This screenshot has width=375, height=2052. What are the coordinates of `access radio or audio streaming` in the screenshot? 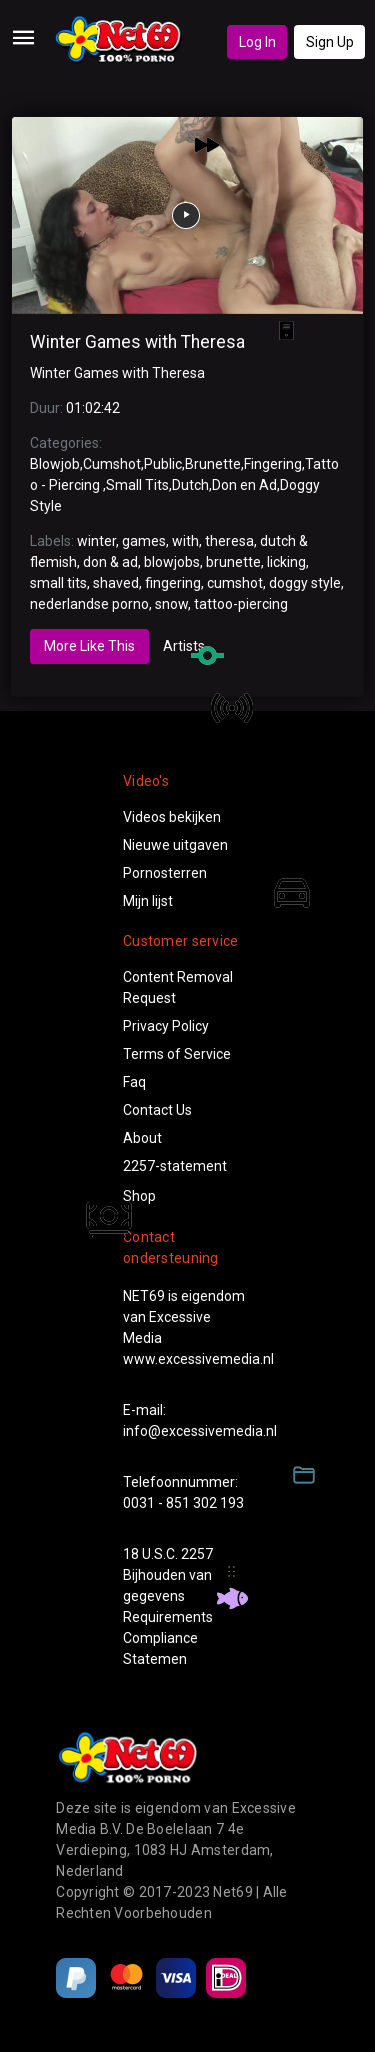 It's located at (232, 708).